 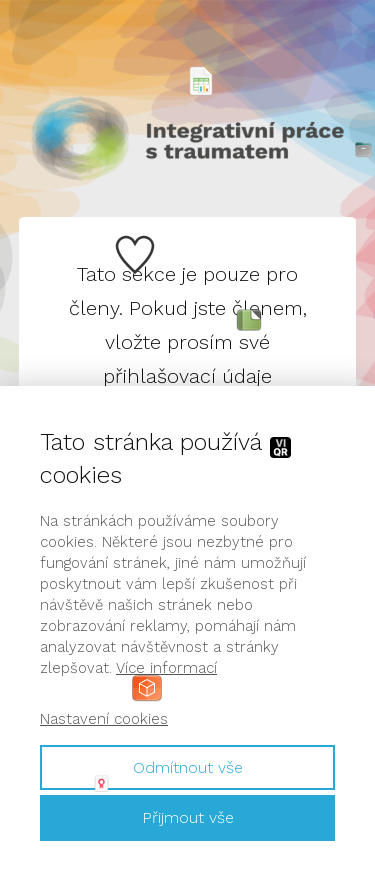 What do you see at coordinates (135, 255) in the screenshot?
I see `add to favorites` at bounding box center [135, 255].